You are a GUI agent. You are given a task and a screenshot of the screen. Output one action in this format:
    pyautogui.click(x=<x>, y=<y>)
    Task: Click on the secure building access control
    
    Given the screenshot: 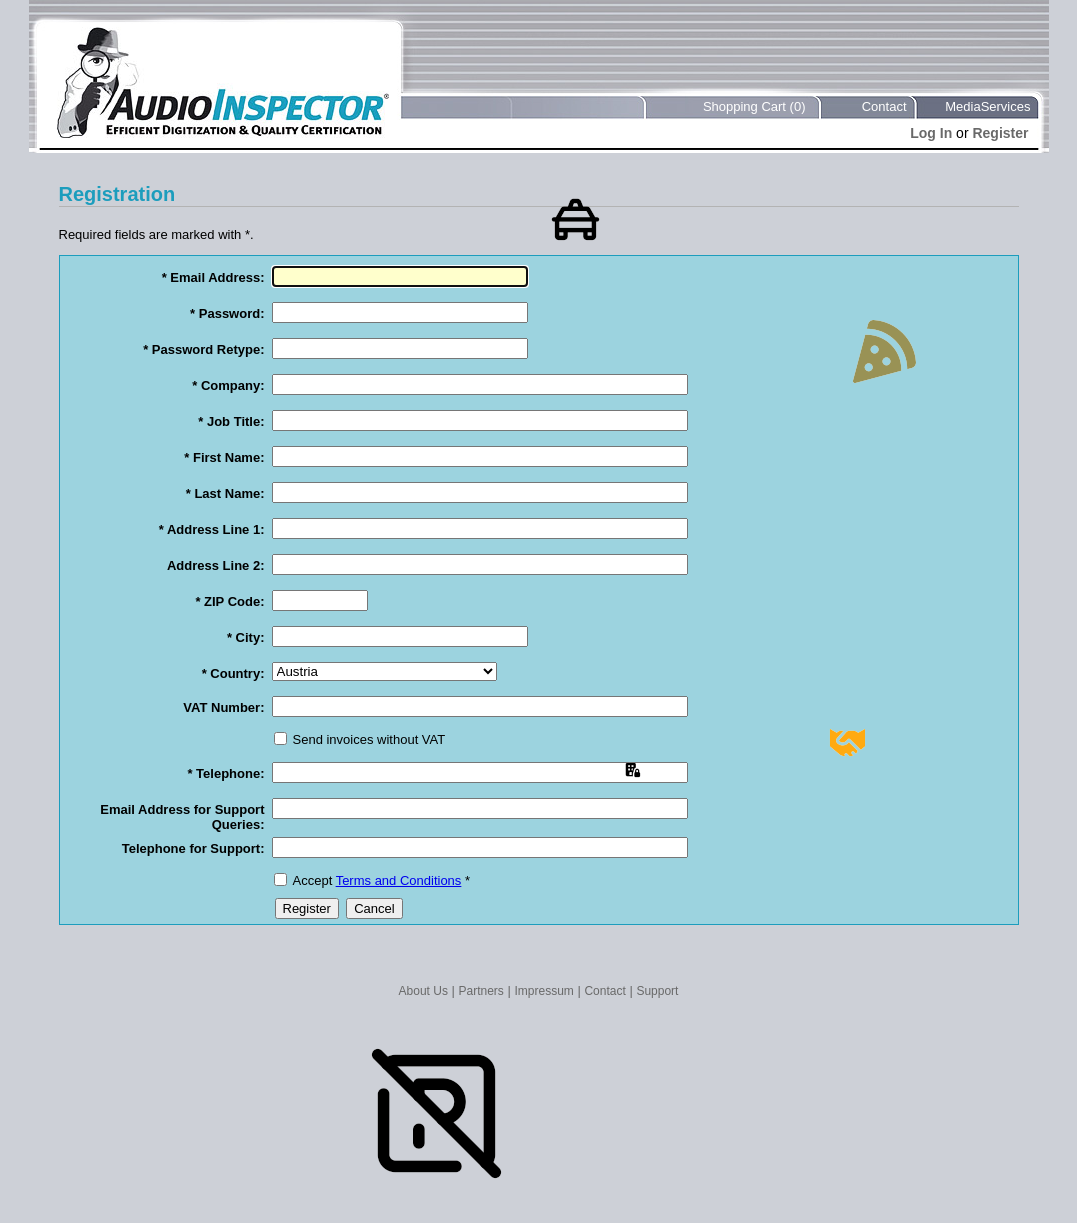 What is the action you would take?
    pyautogui.click(x=632, y=769)
    